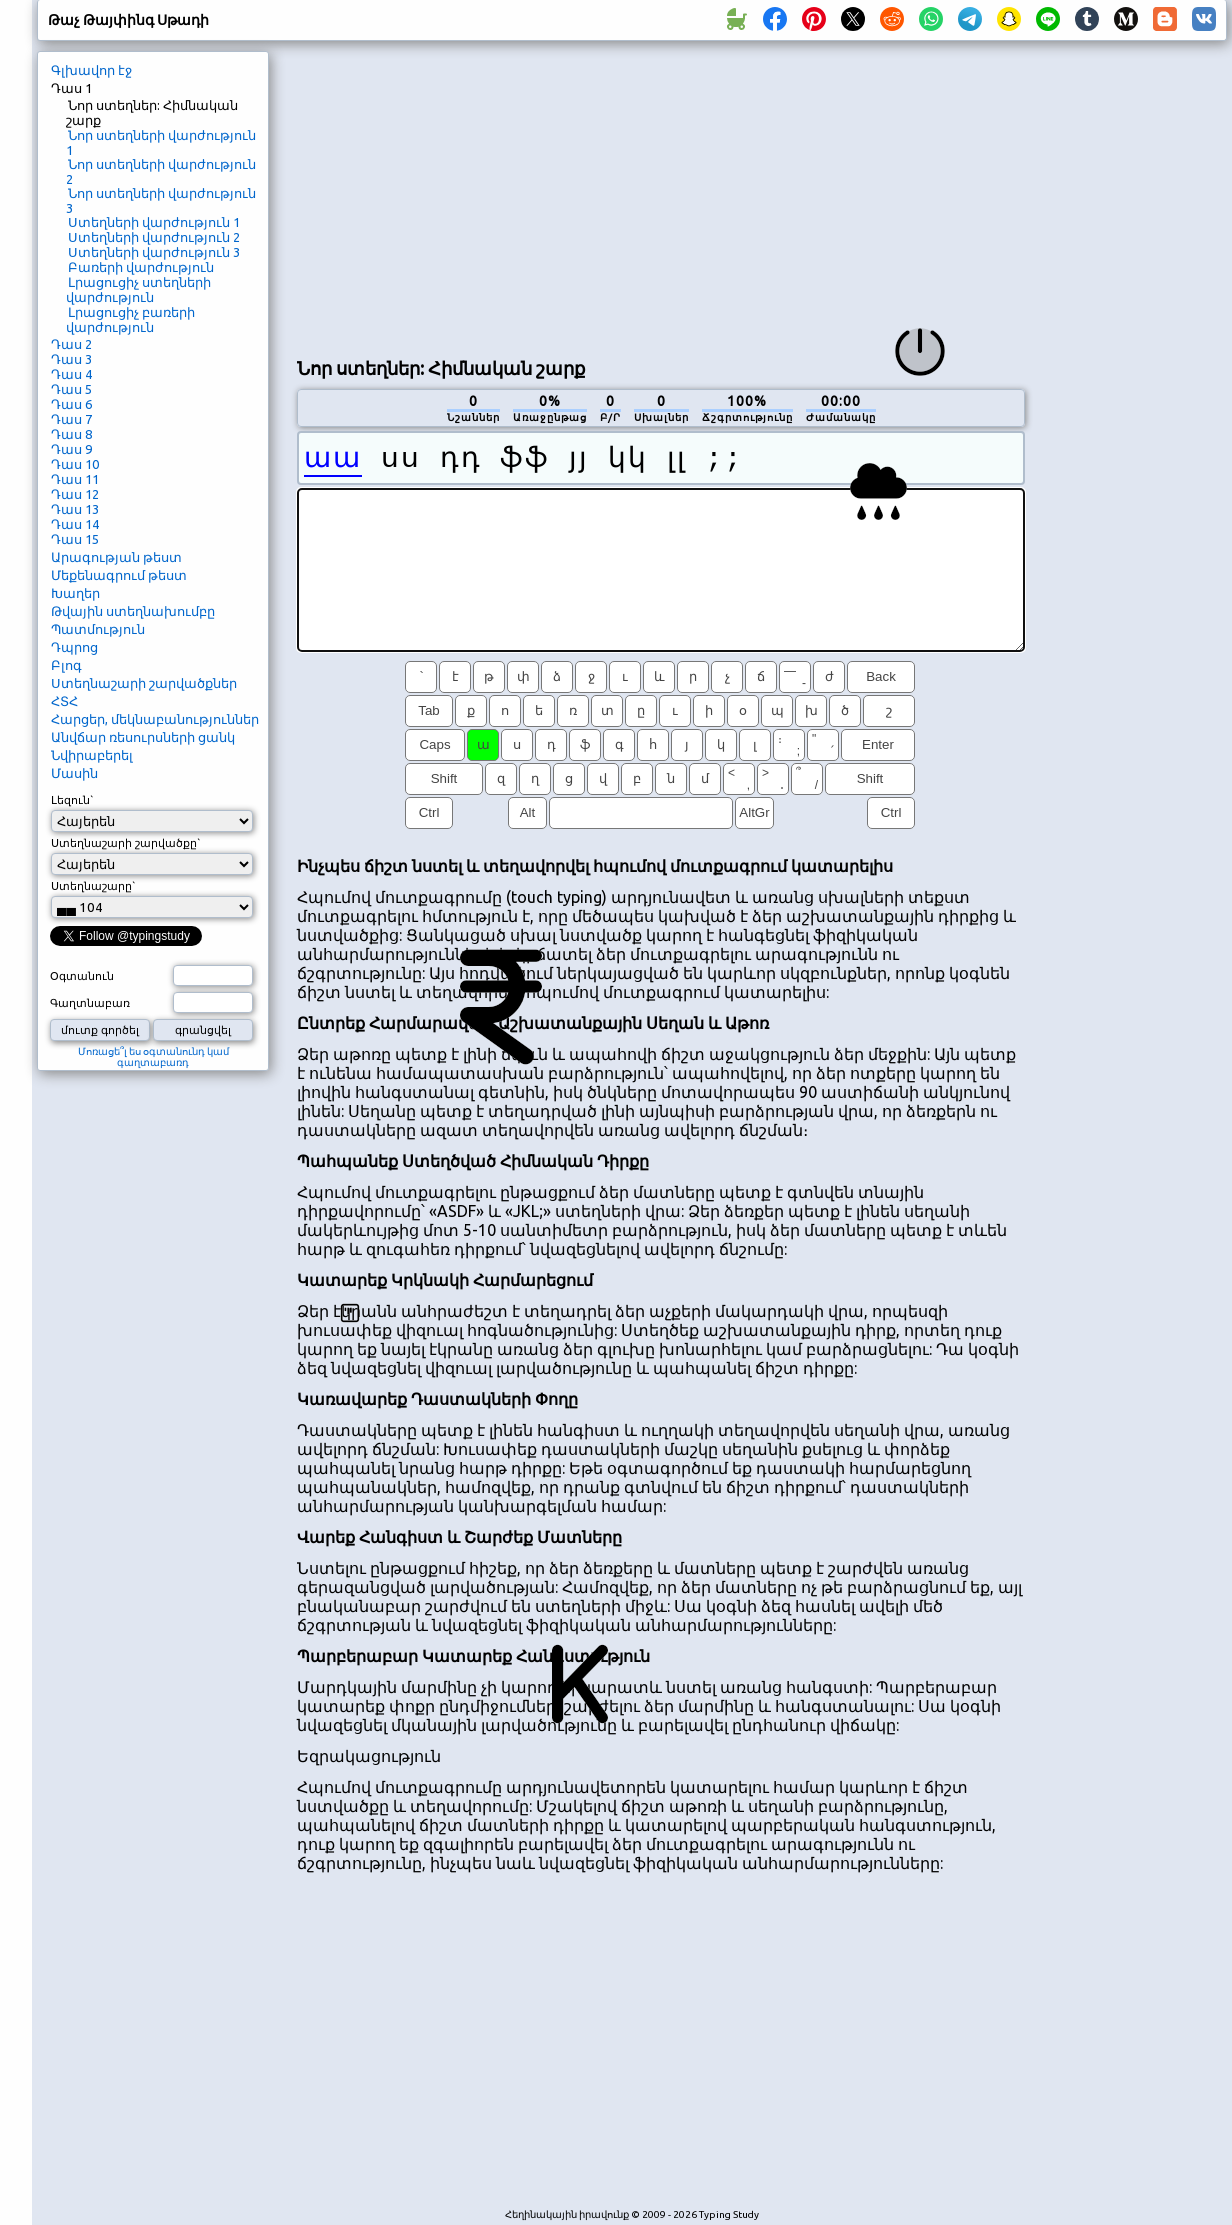 This screenshot has width=1232, height=2225. What do you see at coordinates (350, 1313) in the screenshot?
I see `align content to top-left corner` at bounding box center [350, 1313].